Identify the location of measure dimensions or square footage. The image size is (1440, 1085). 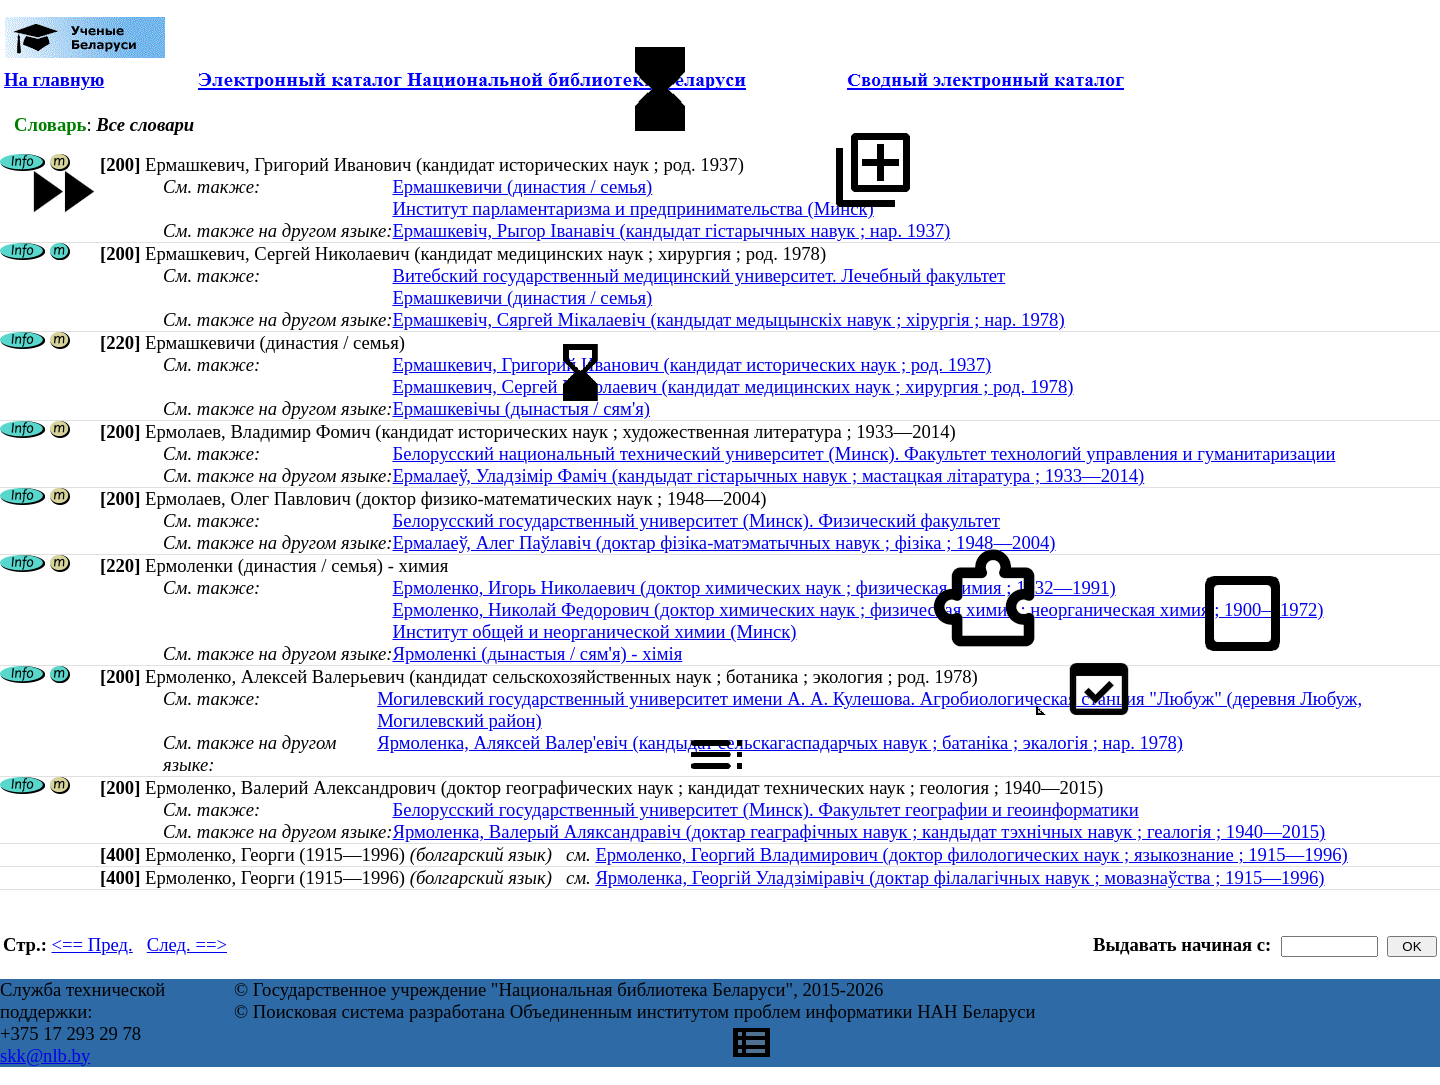
(1041, 710).